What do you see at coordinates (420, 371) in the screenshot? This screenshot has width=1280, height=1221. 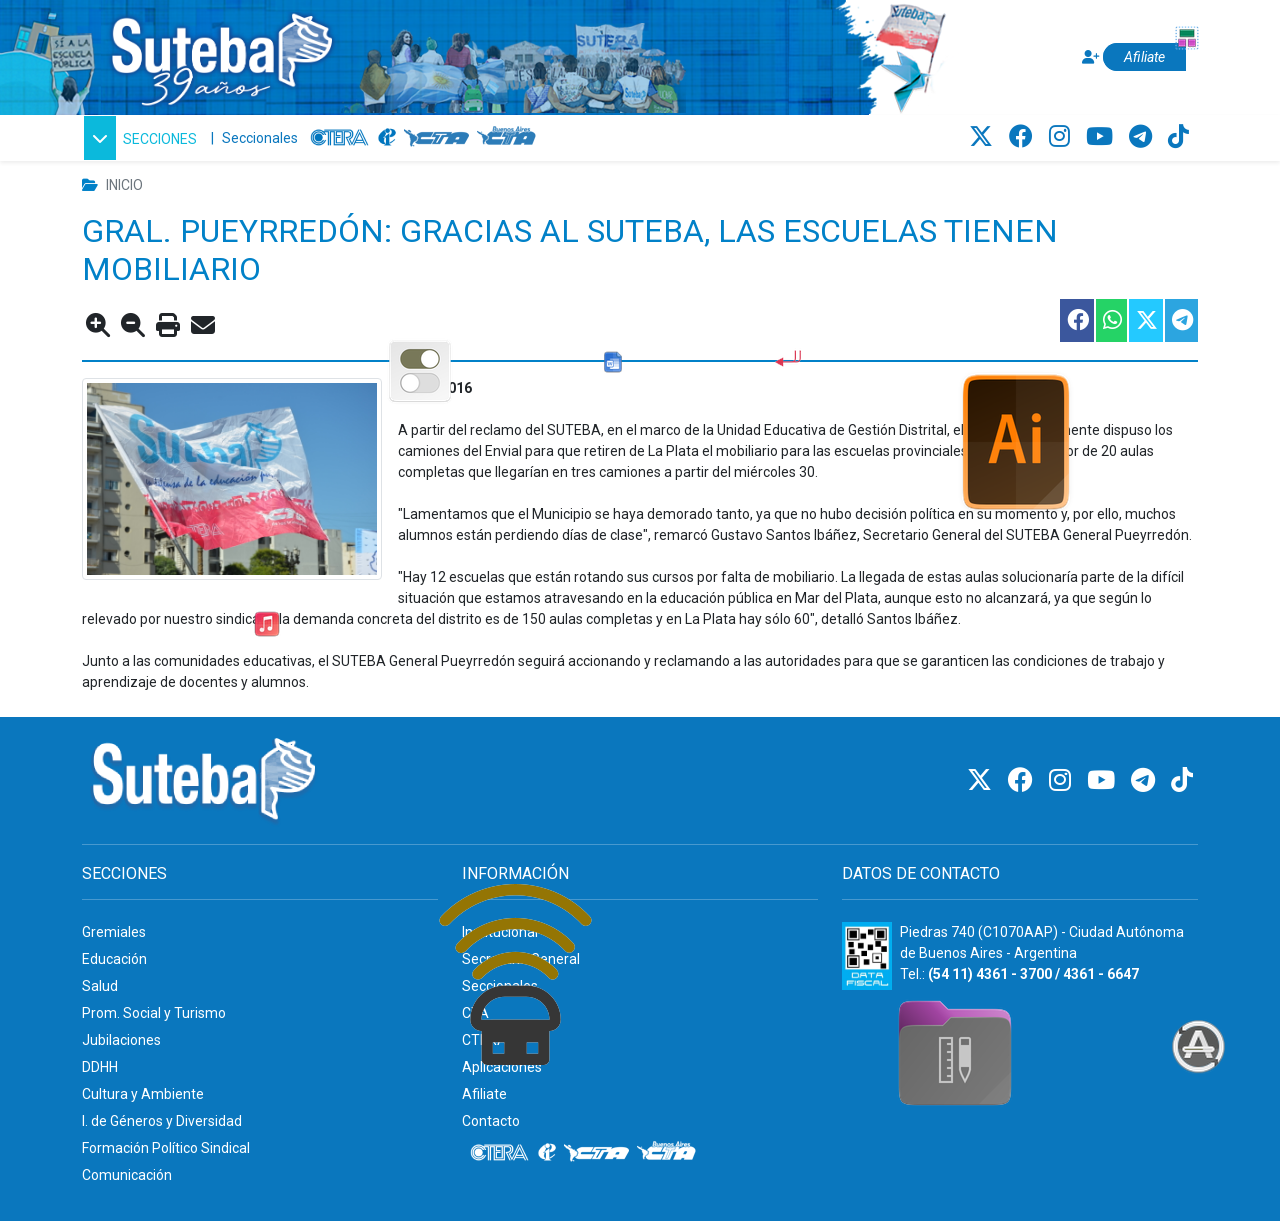 I see `open system tweaks or customization settings` at bounding box center [420, 371].